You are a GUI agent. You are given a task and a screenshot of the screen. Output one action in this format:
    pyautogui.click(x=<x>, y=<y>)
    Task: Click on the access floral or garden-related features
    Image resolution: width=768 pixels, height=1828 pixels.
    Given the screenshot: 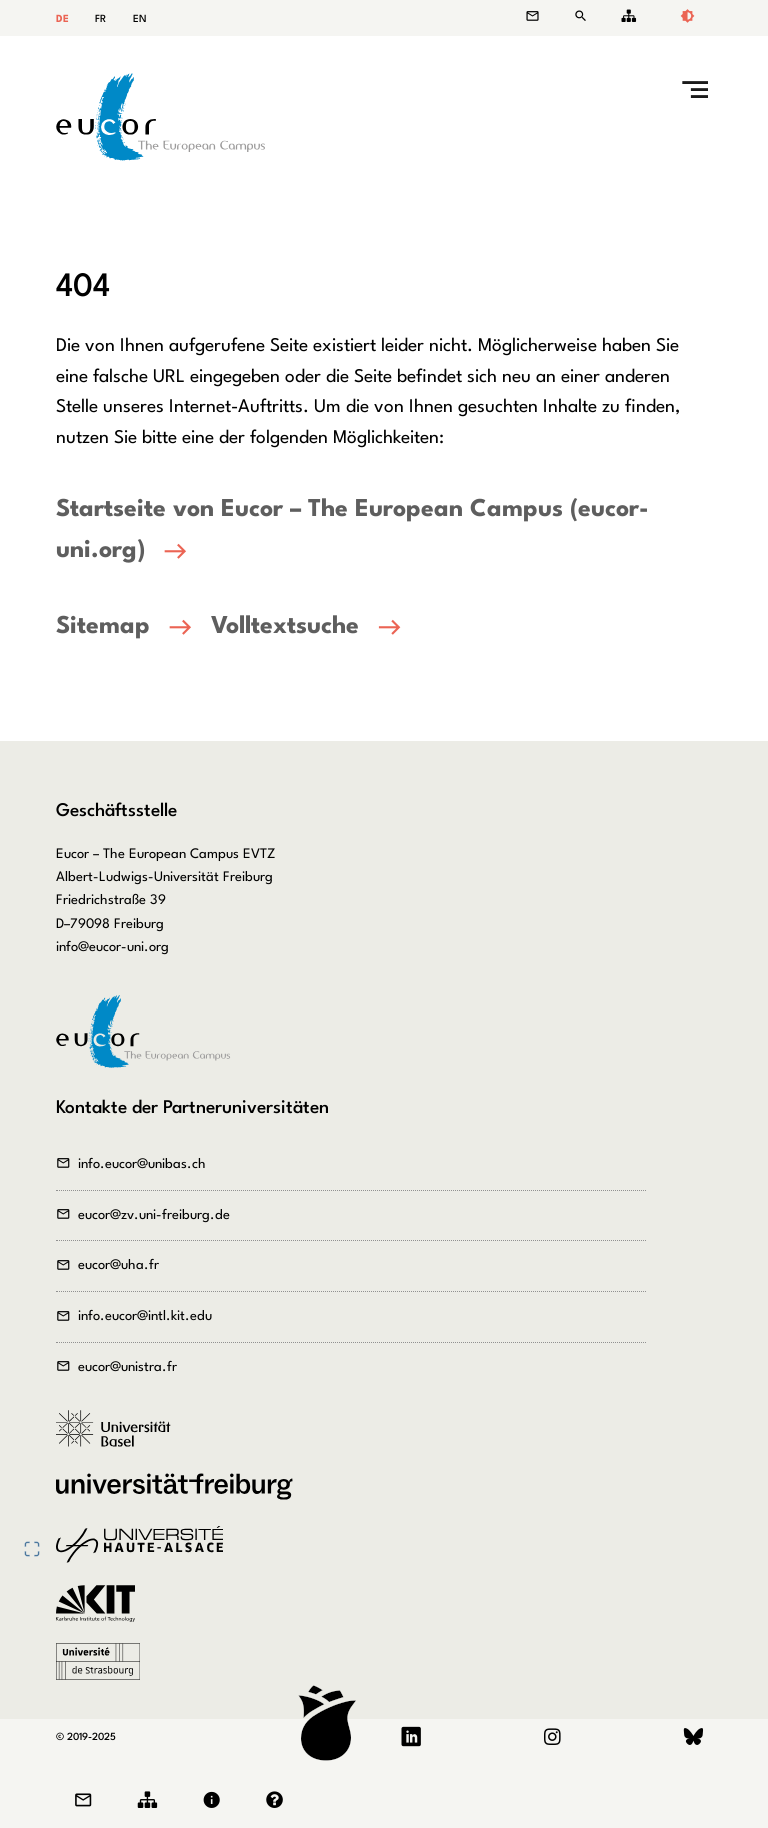 What is the action you would take?
    pyautogui.click(x=326, y=1723)
    